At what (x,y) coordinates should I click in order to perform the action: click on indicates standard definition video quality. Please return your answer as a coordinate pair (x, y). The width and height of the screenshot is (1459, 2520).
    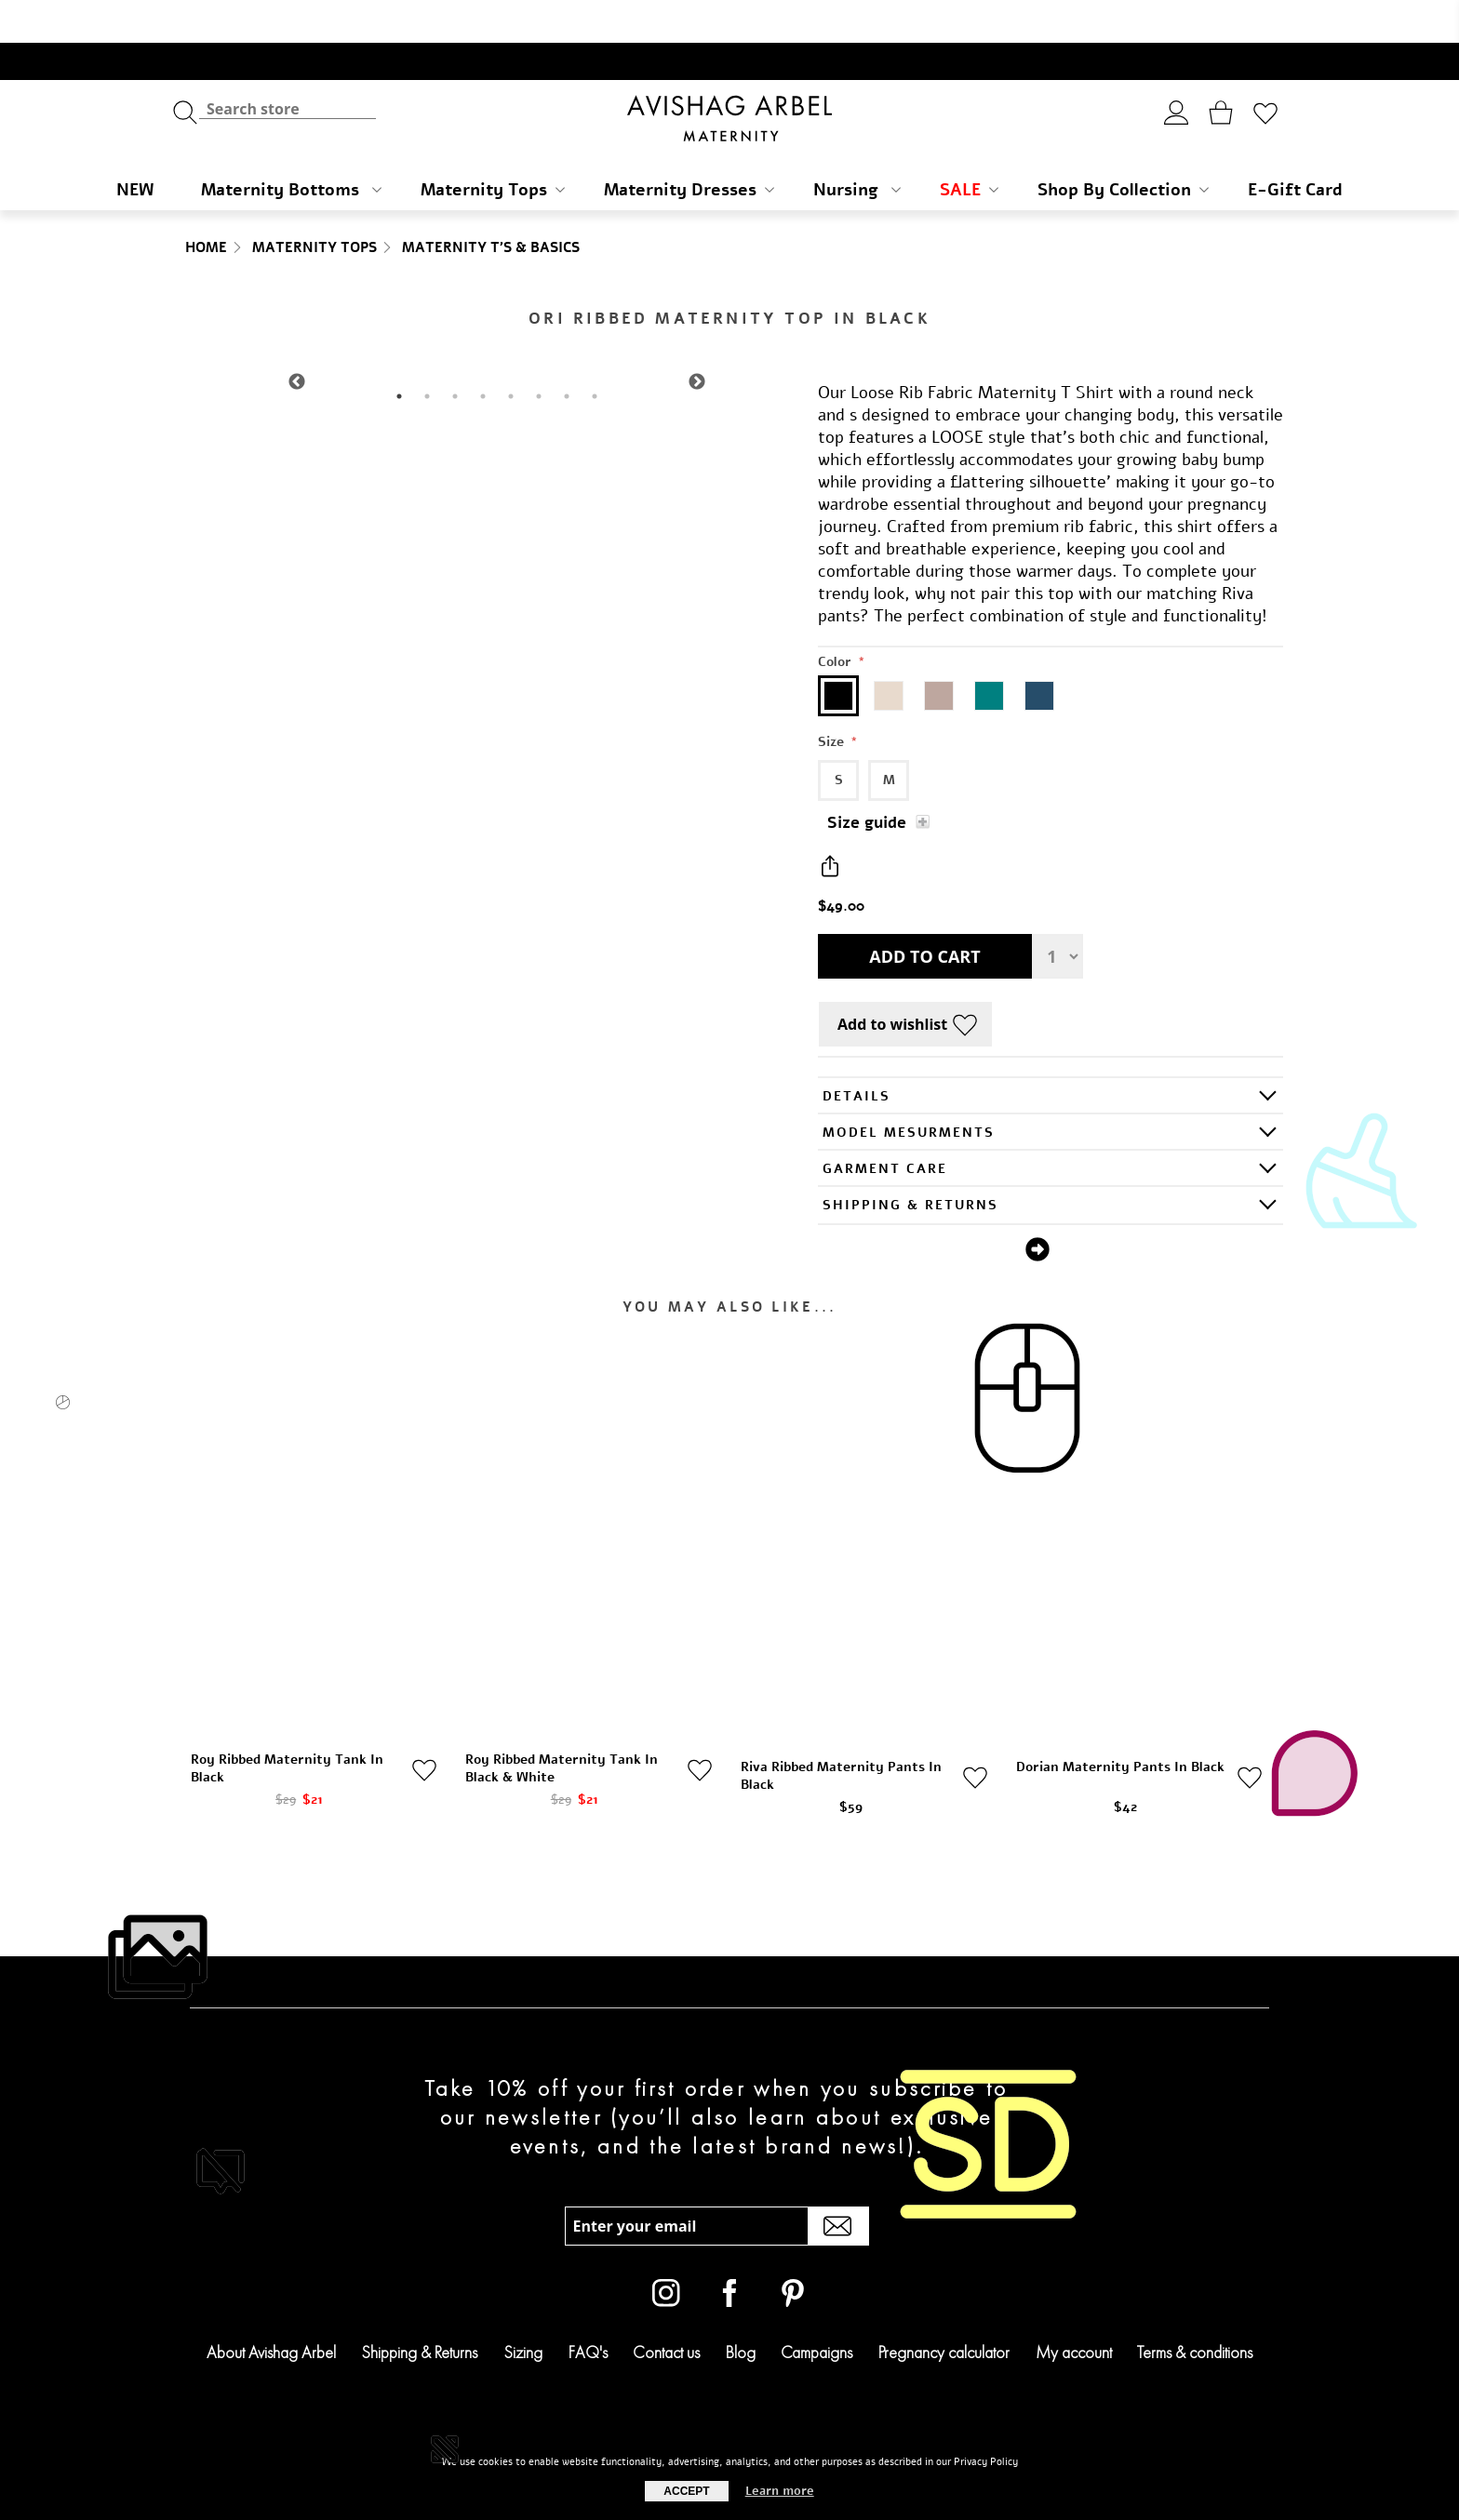
    Looking at the image, I should click on (988, 2144).